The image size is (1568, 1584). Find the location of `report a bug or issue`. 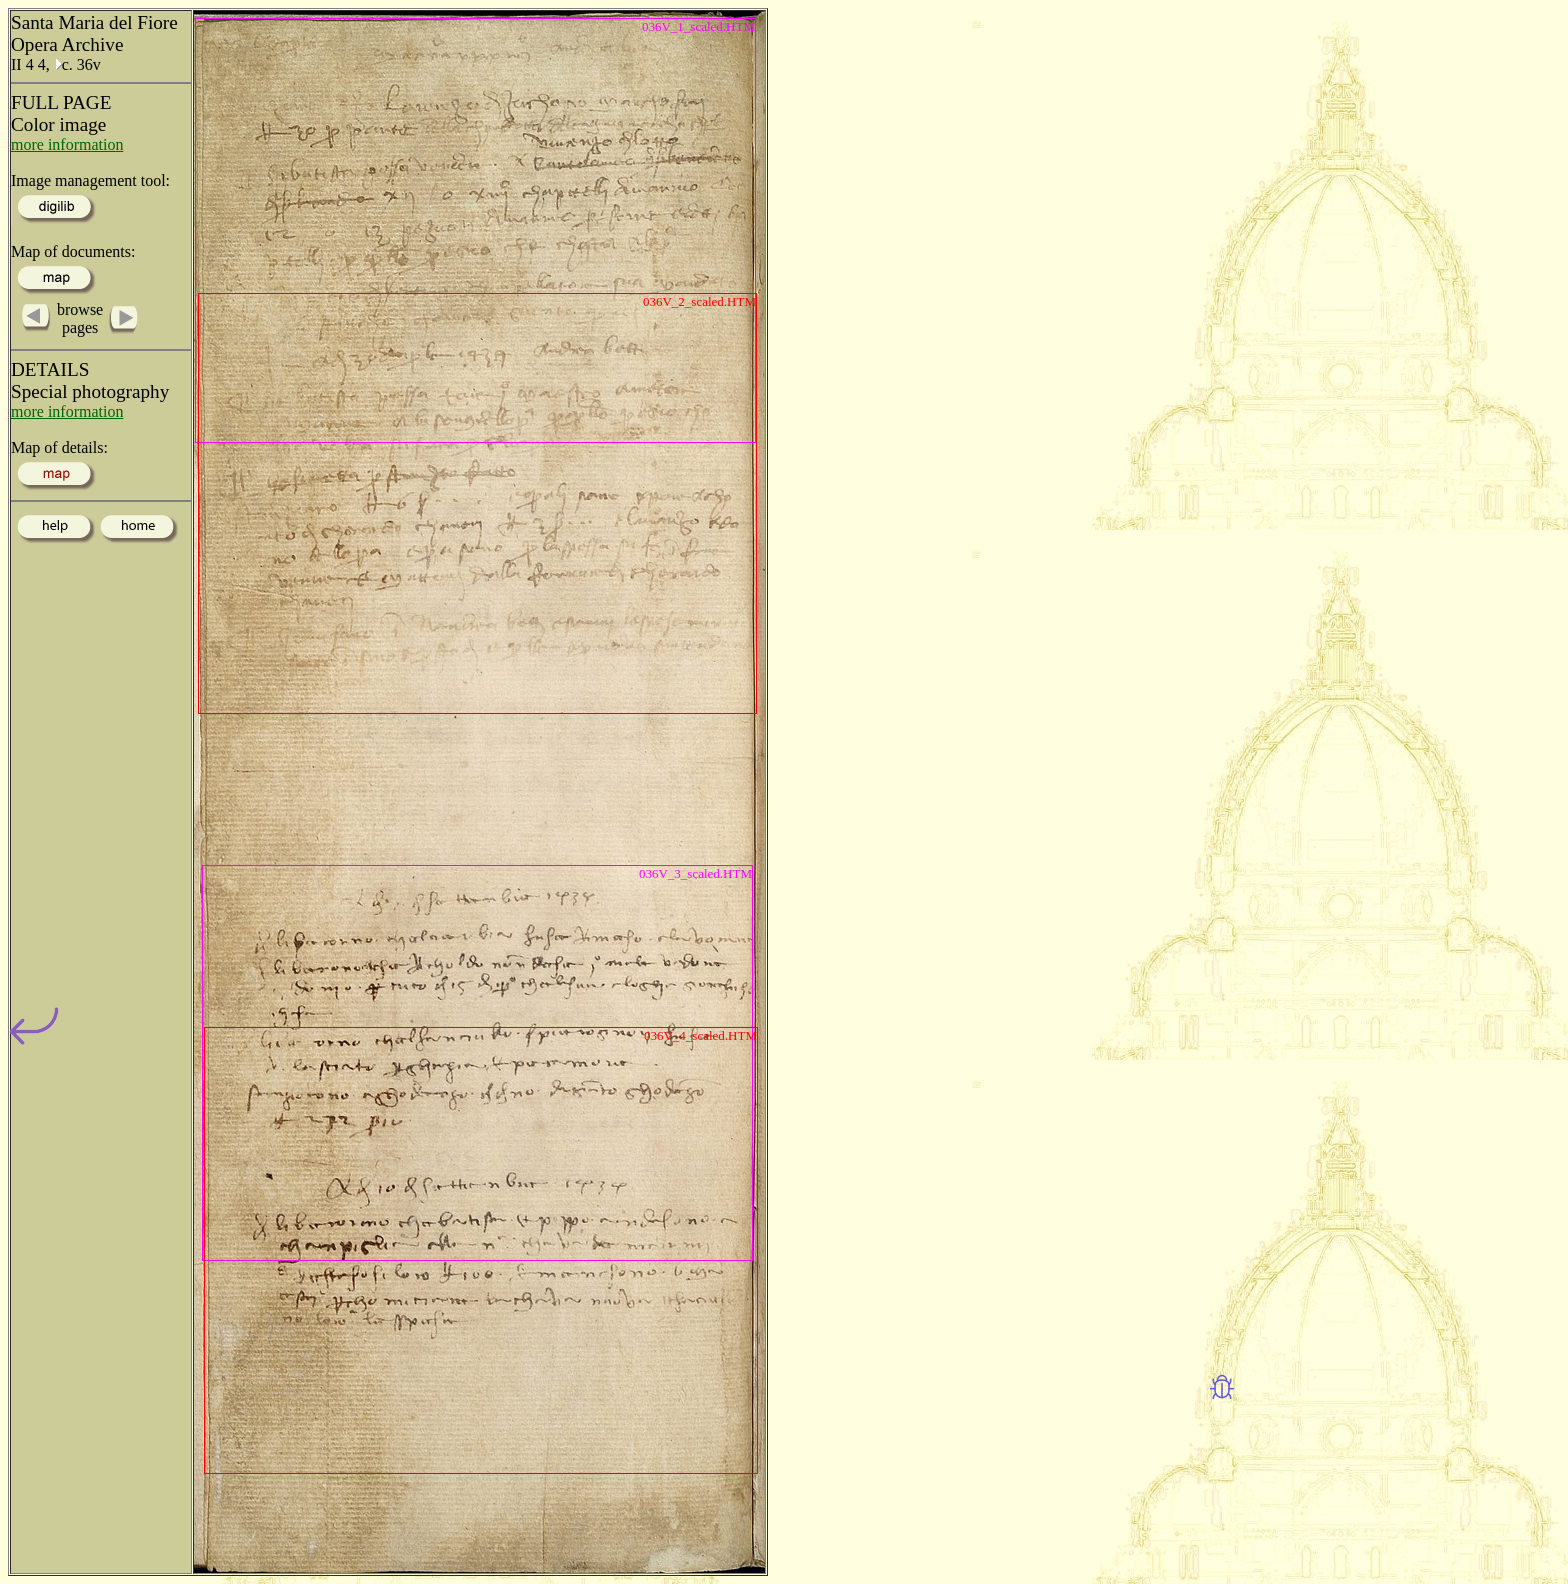

report a bug or issue is located at coordinates (1222, 1387).